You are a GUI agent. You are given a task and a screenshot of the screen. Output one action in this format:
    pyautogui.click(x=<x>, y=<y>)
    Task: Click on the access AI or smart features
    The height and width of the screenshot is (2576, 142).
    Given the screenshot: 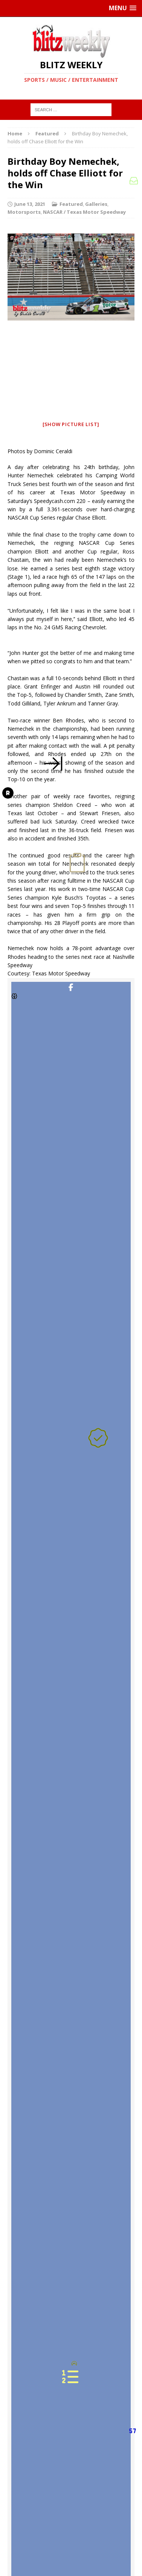 What is the action you would take?
    pyautogui.click(x=14, y=996)
    